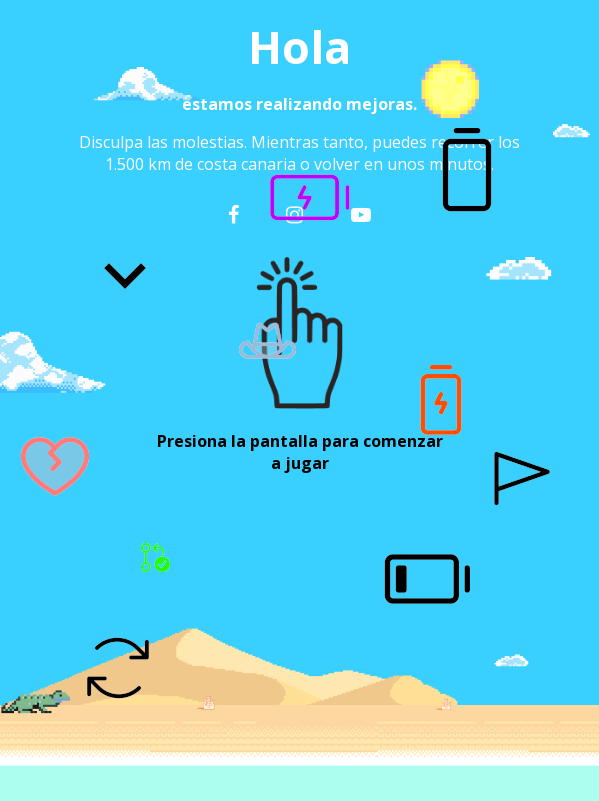 This screenshot has width=599, height=801. What do you see at coordinates (441, 401) in the screenshot?
I see `indicates device is currently charging` at bounding box center [441, 401].